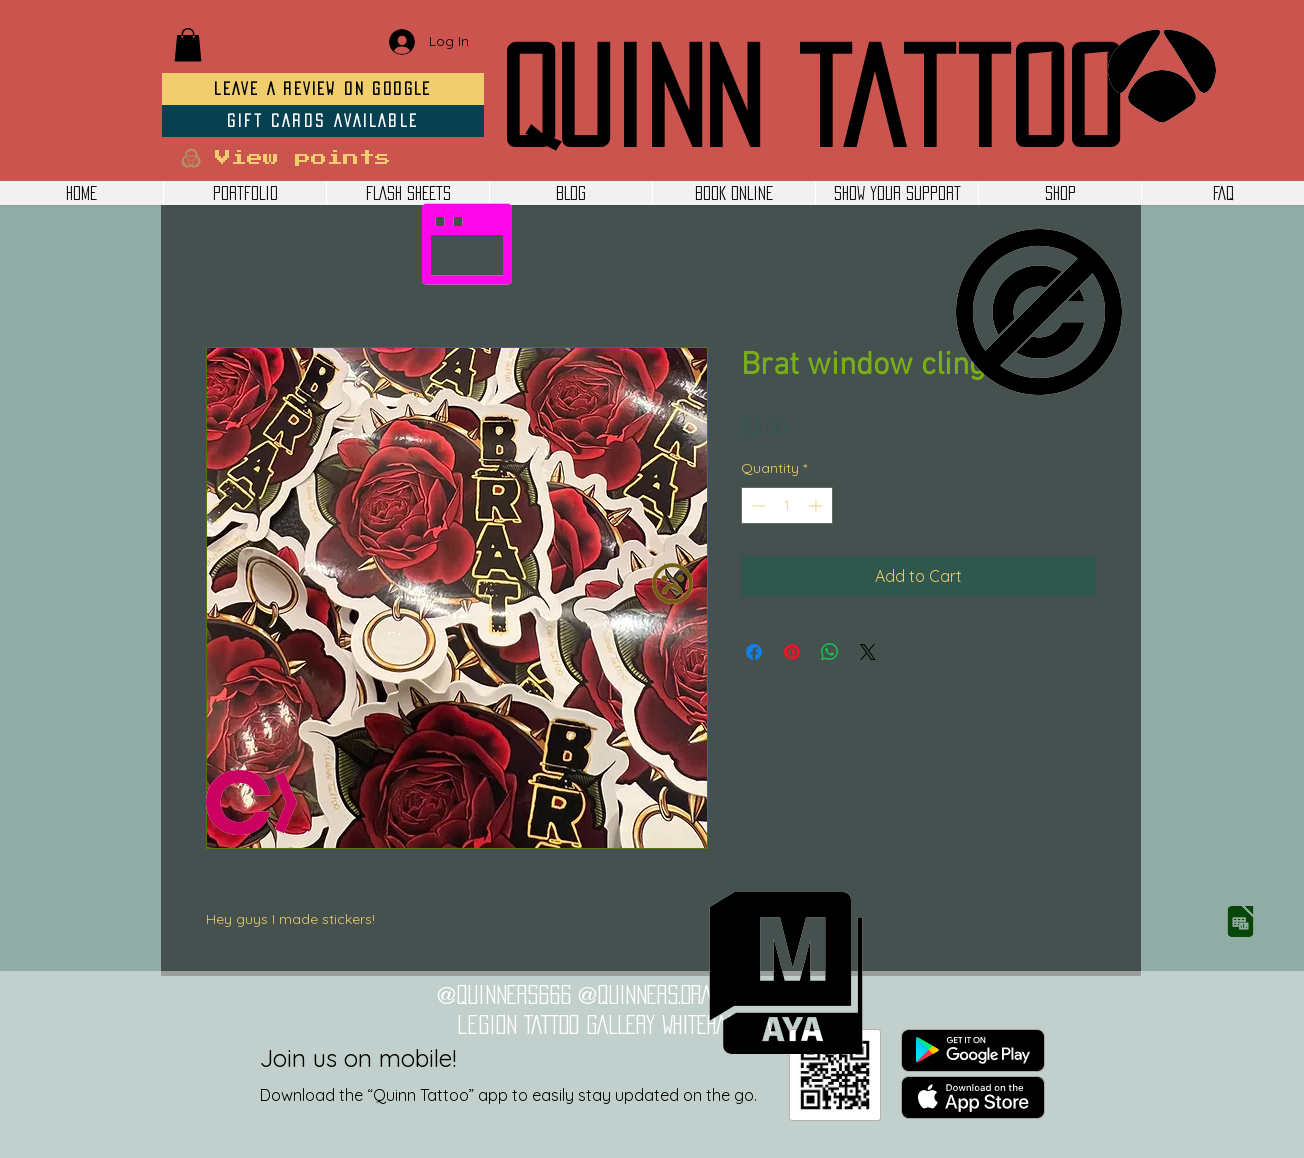 The width and height of the screenshot is (1304, 1158). Describe the element at coordinates (251, 802) in the screenshot. I see `link to CocoaPods dependency manager` at that location.